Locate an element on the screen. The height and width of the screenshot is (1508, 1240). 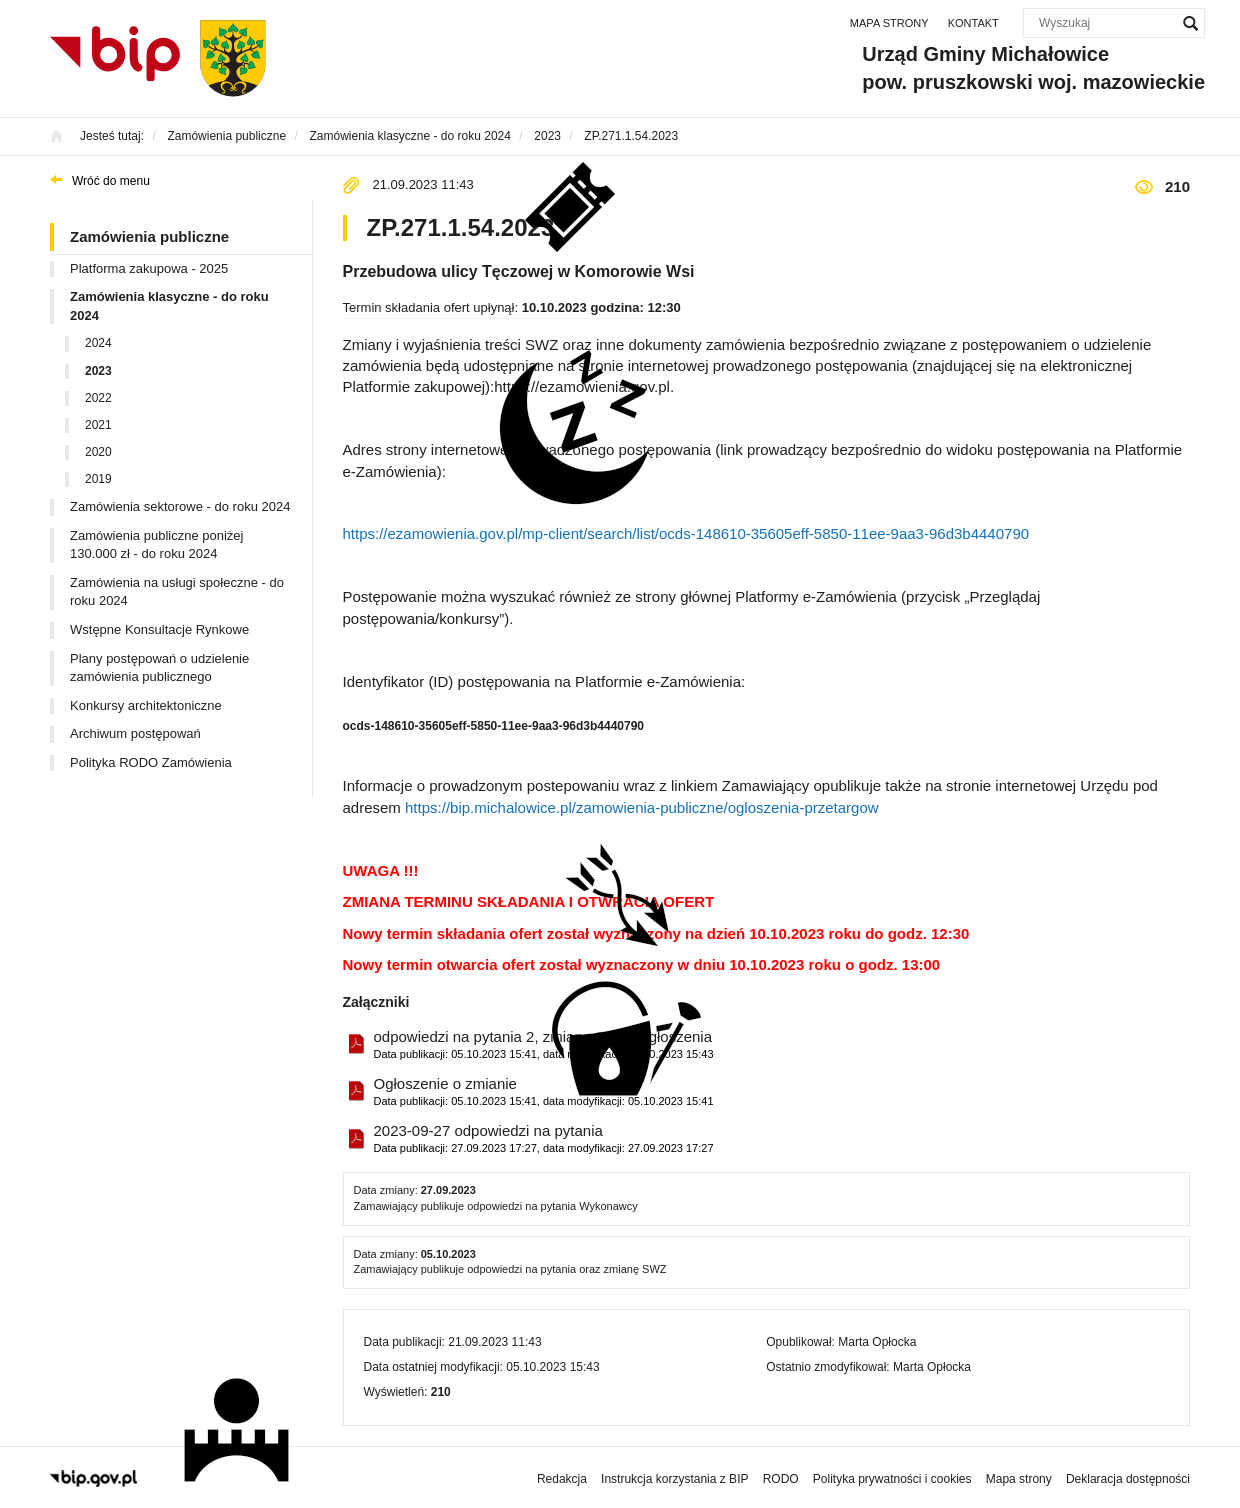
water plants or crops in a gardening game is located at coordinates (626, 1038).